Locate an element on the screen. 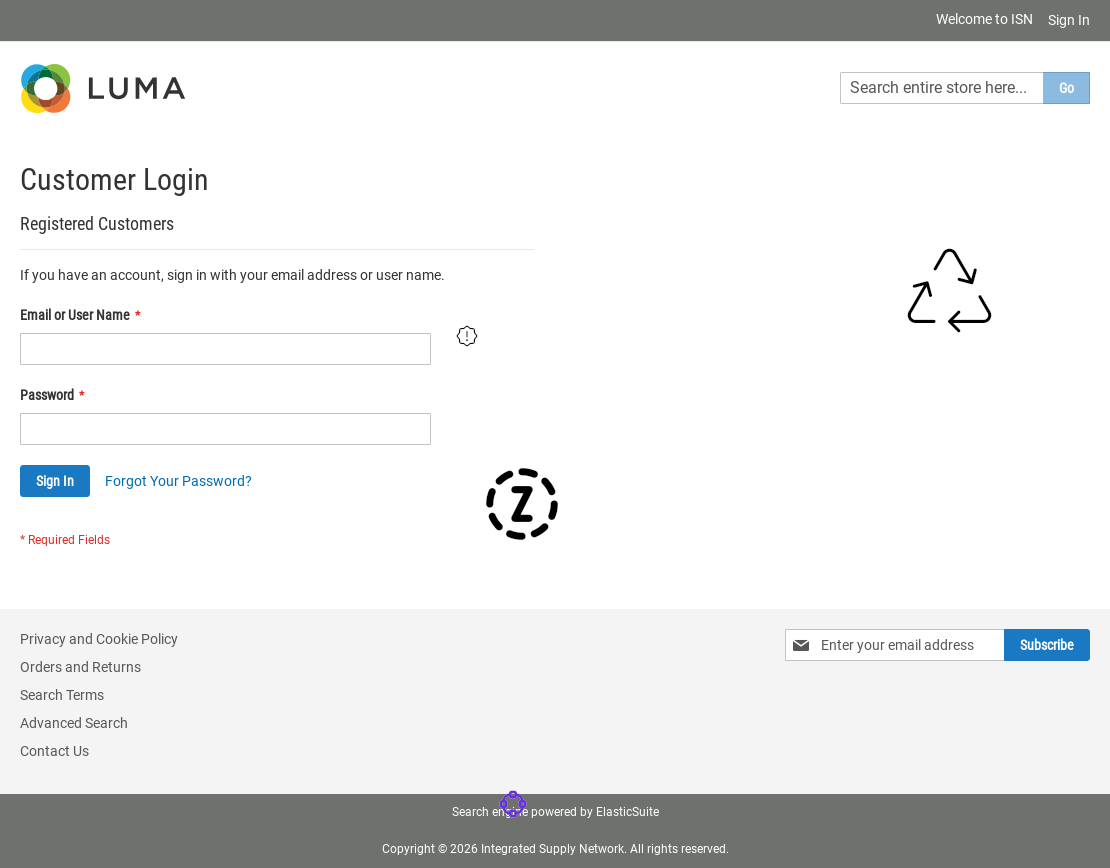 The image size is (1110, 868). indicates a warning or alert requiring attention is located at coordinates (467, 336).